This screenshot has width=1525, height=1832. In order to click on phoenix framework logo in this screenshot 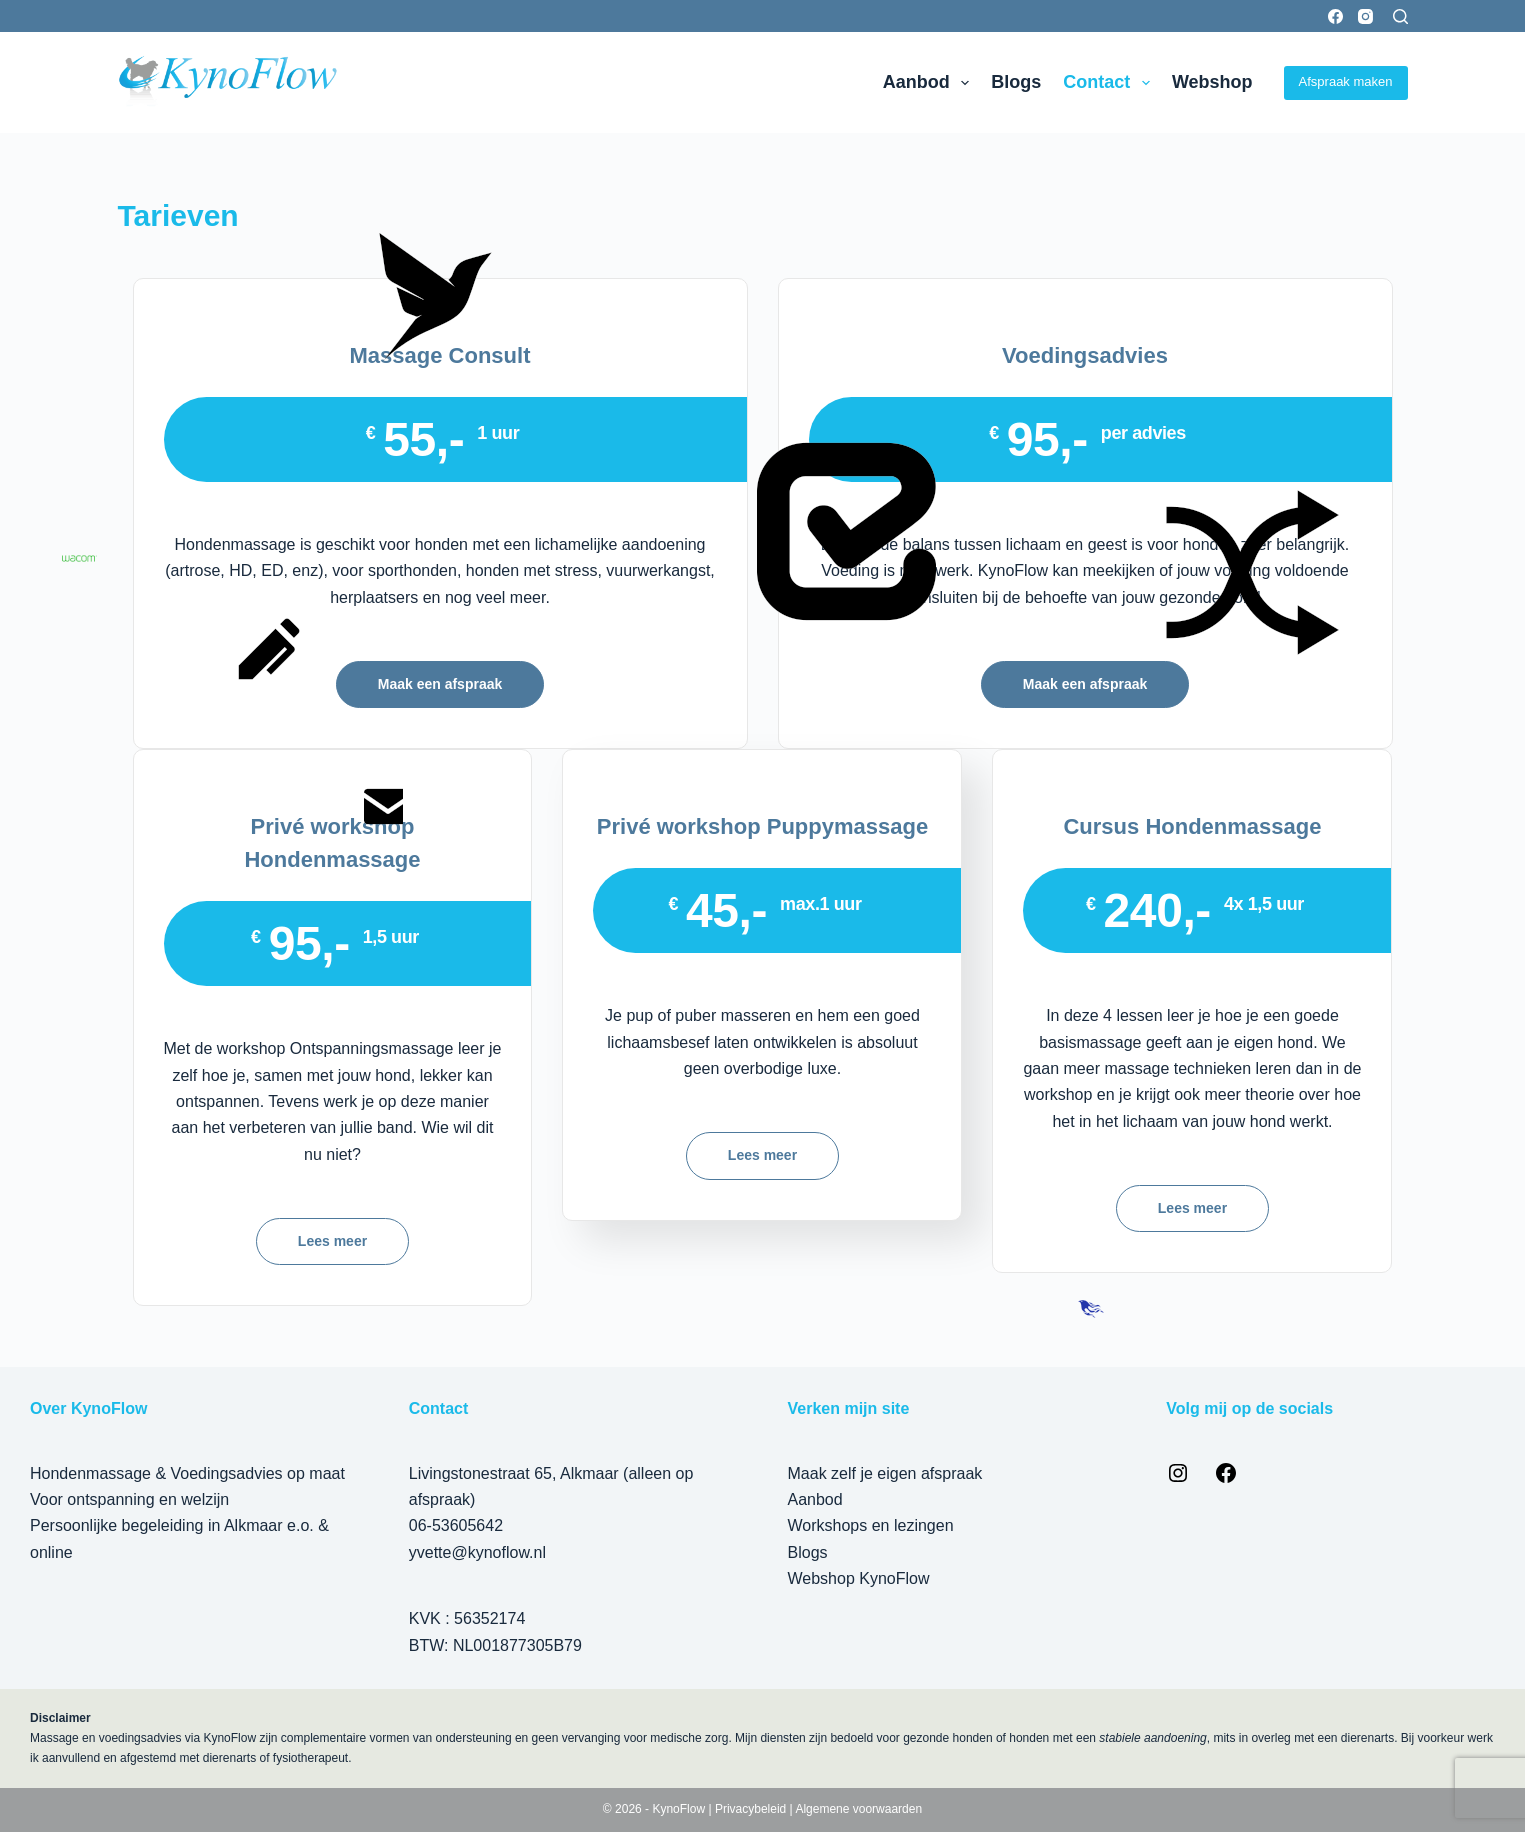, I will do `click(1091, 1309)`.